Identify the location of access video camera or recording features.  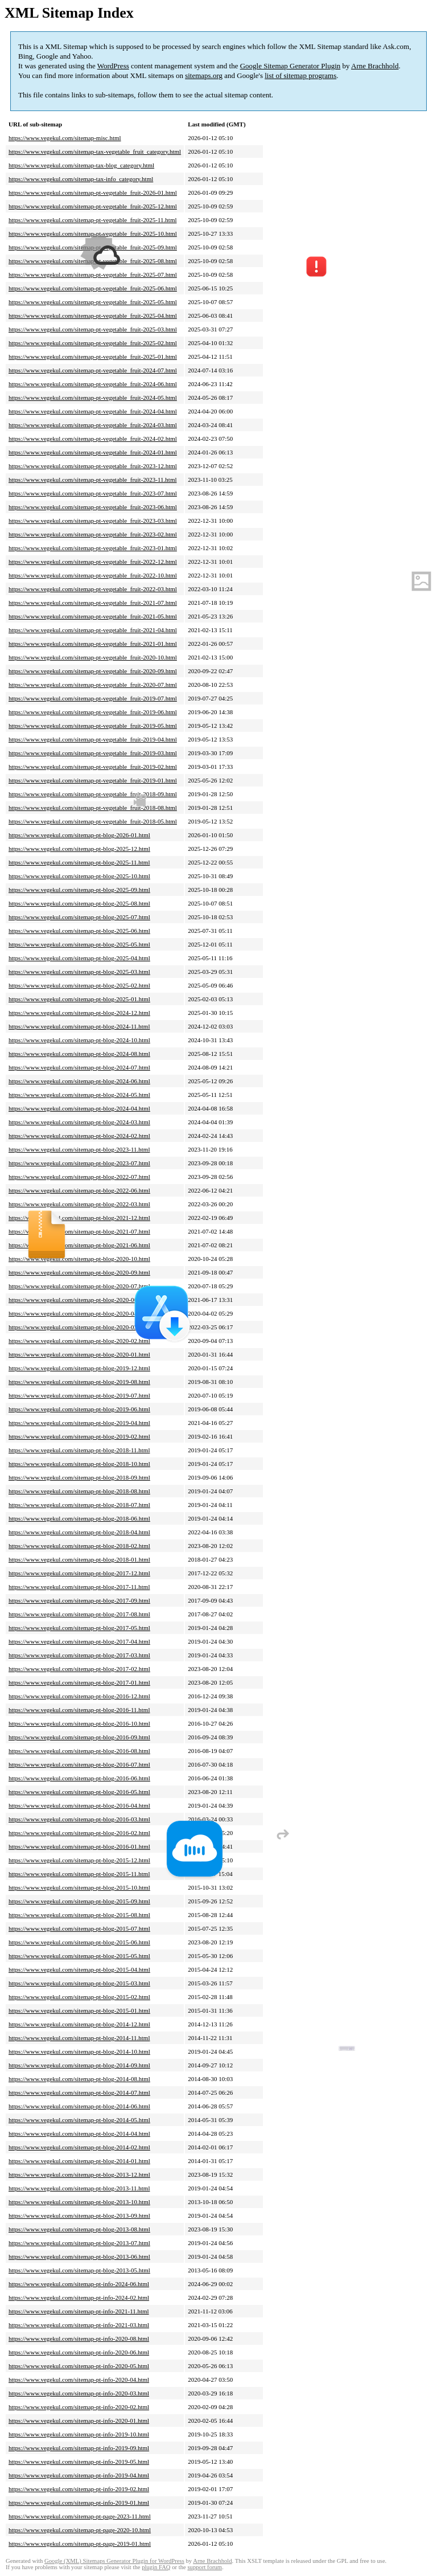
(141, 800).